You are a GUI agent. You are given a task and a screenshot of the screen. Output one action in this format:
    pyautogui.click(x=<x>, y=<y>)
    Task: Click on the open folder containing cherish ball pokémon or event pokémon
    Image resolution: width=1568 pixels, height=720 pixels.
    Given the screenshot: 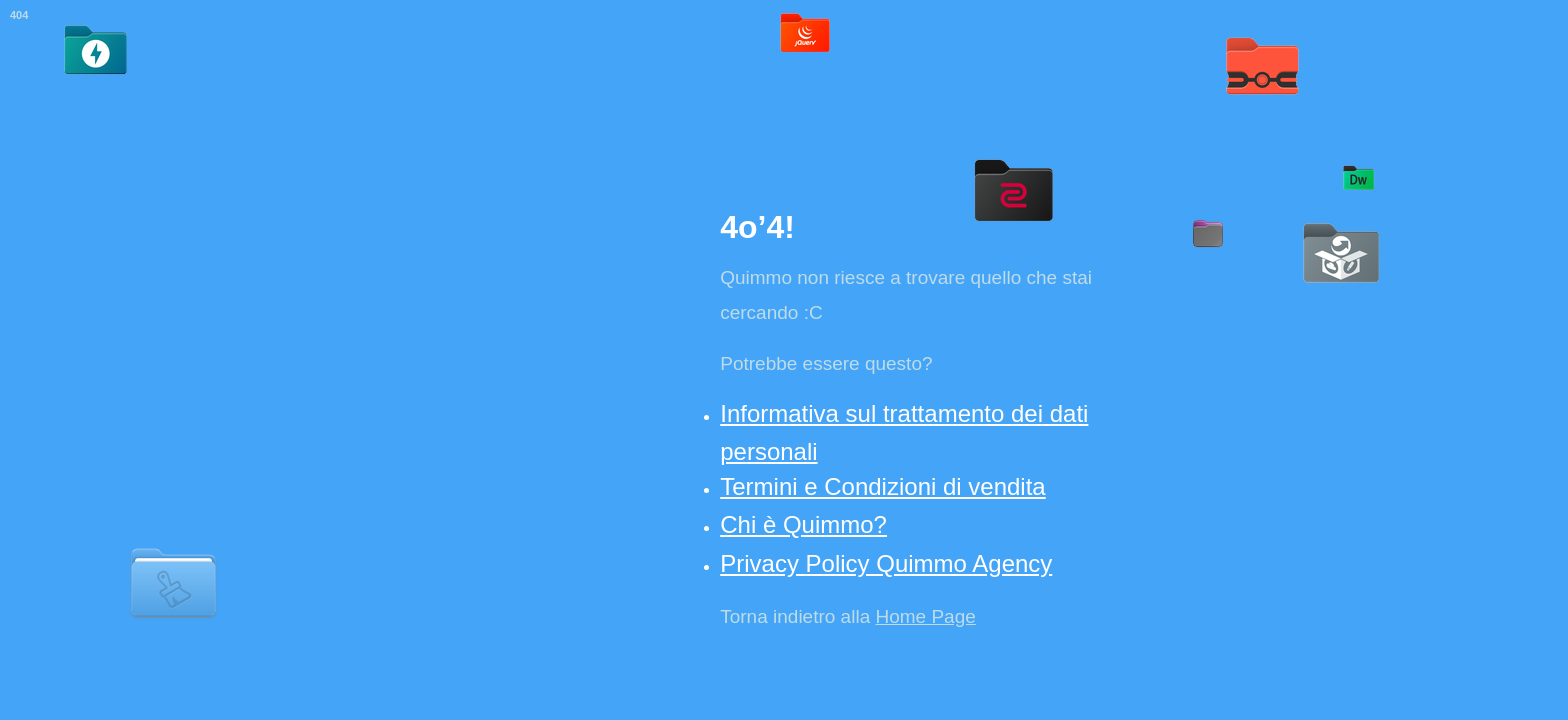 What is the action you would take?
    pyautogui.click(x=1262, y=68)
    